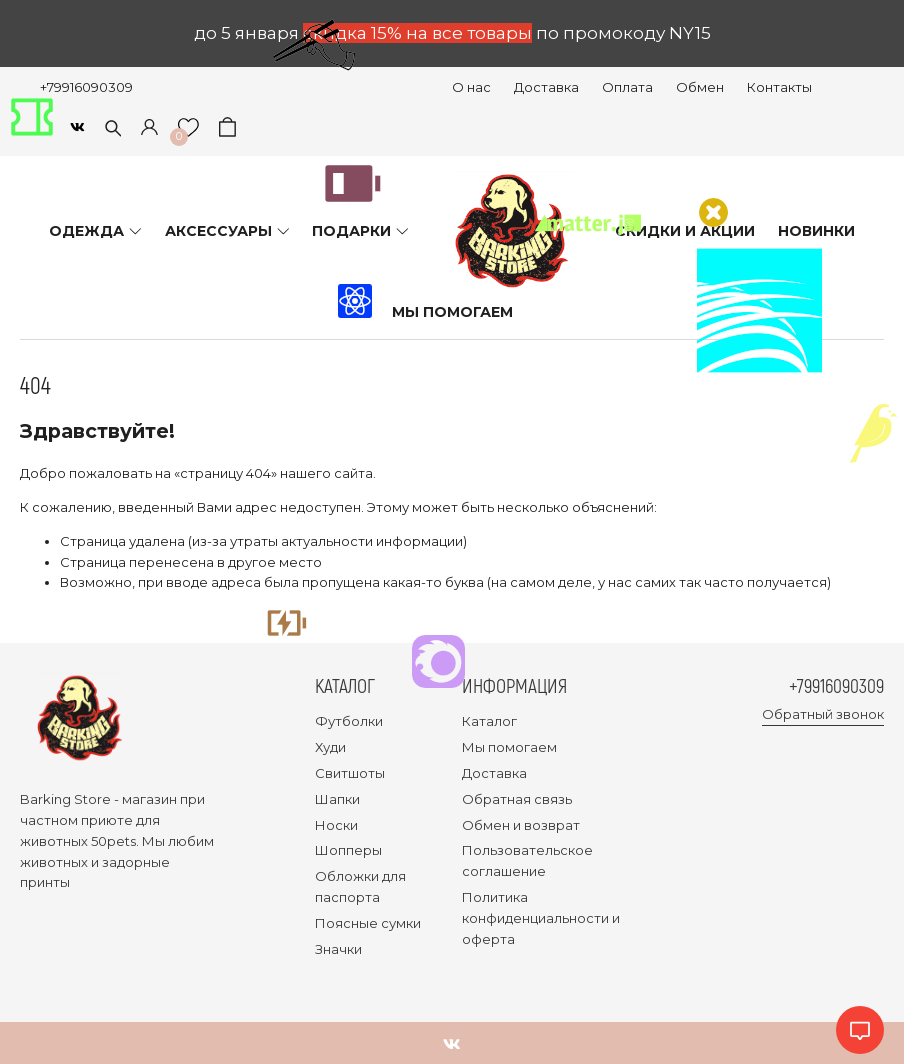 This screenshot has width=904, height=1064. I want to click on corona renderer application logo, so click(438, 661).